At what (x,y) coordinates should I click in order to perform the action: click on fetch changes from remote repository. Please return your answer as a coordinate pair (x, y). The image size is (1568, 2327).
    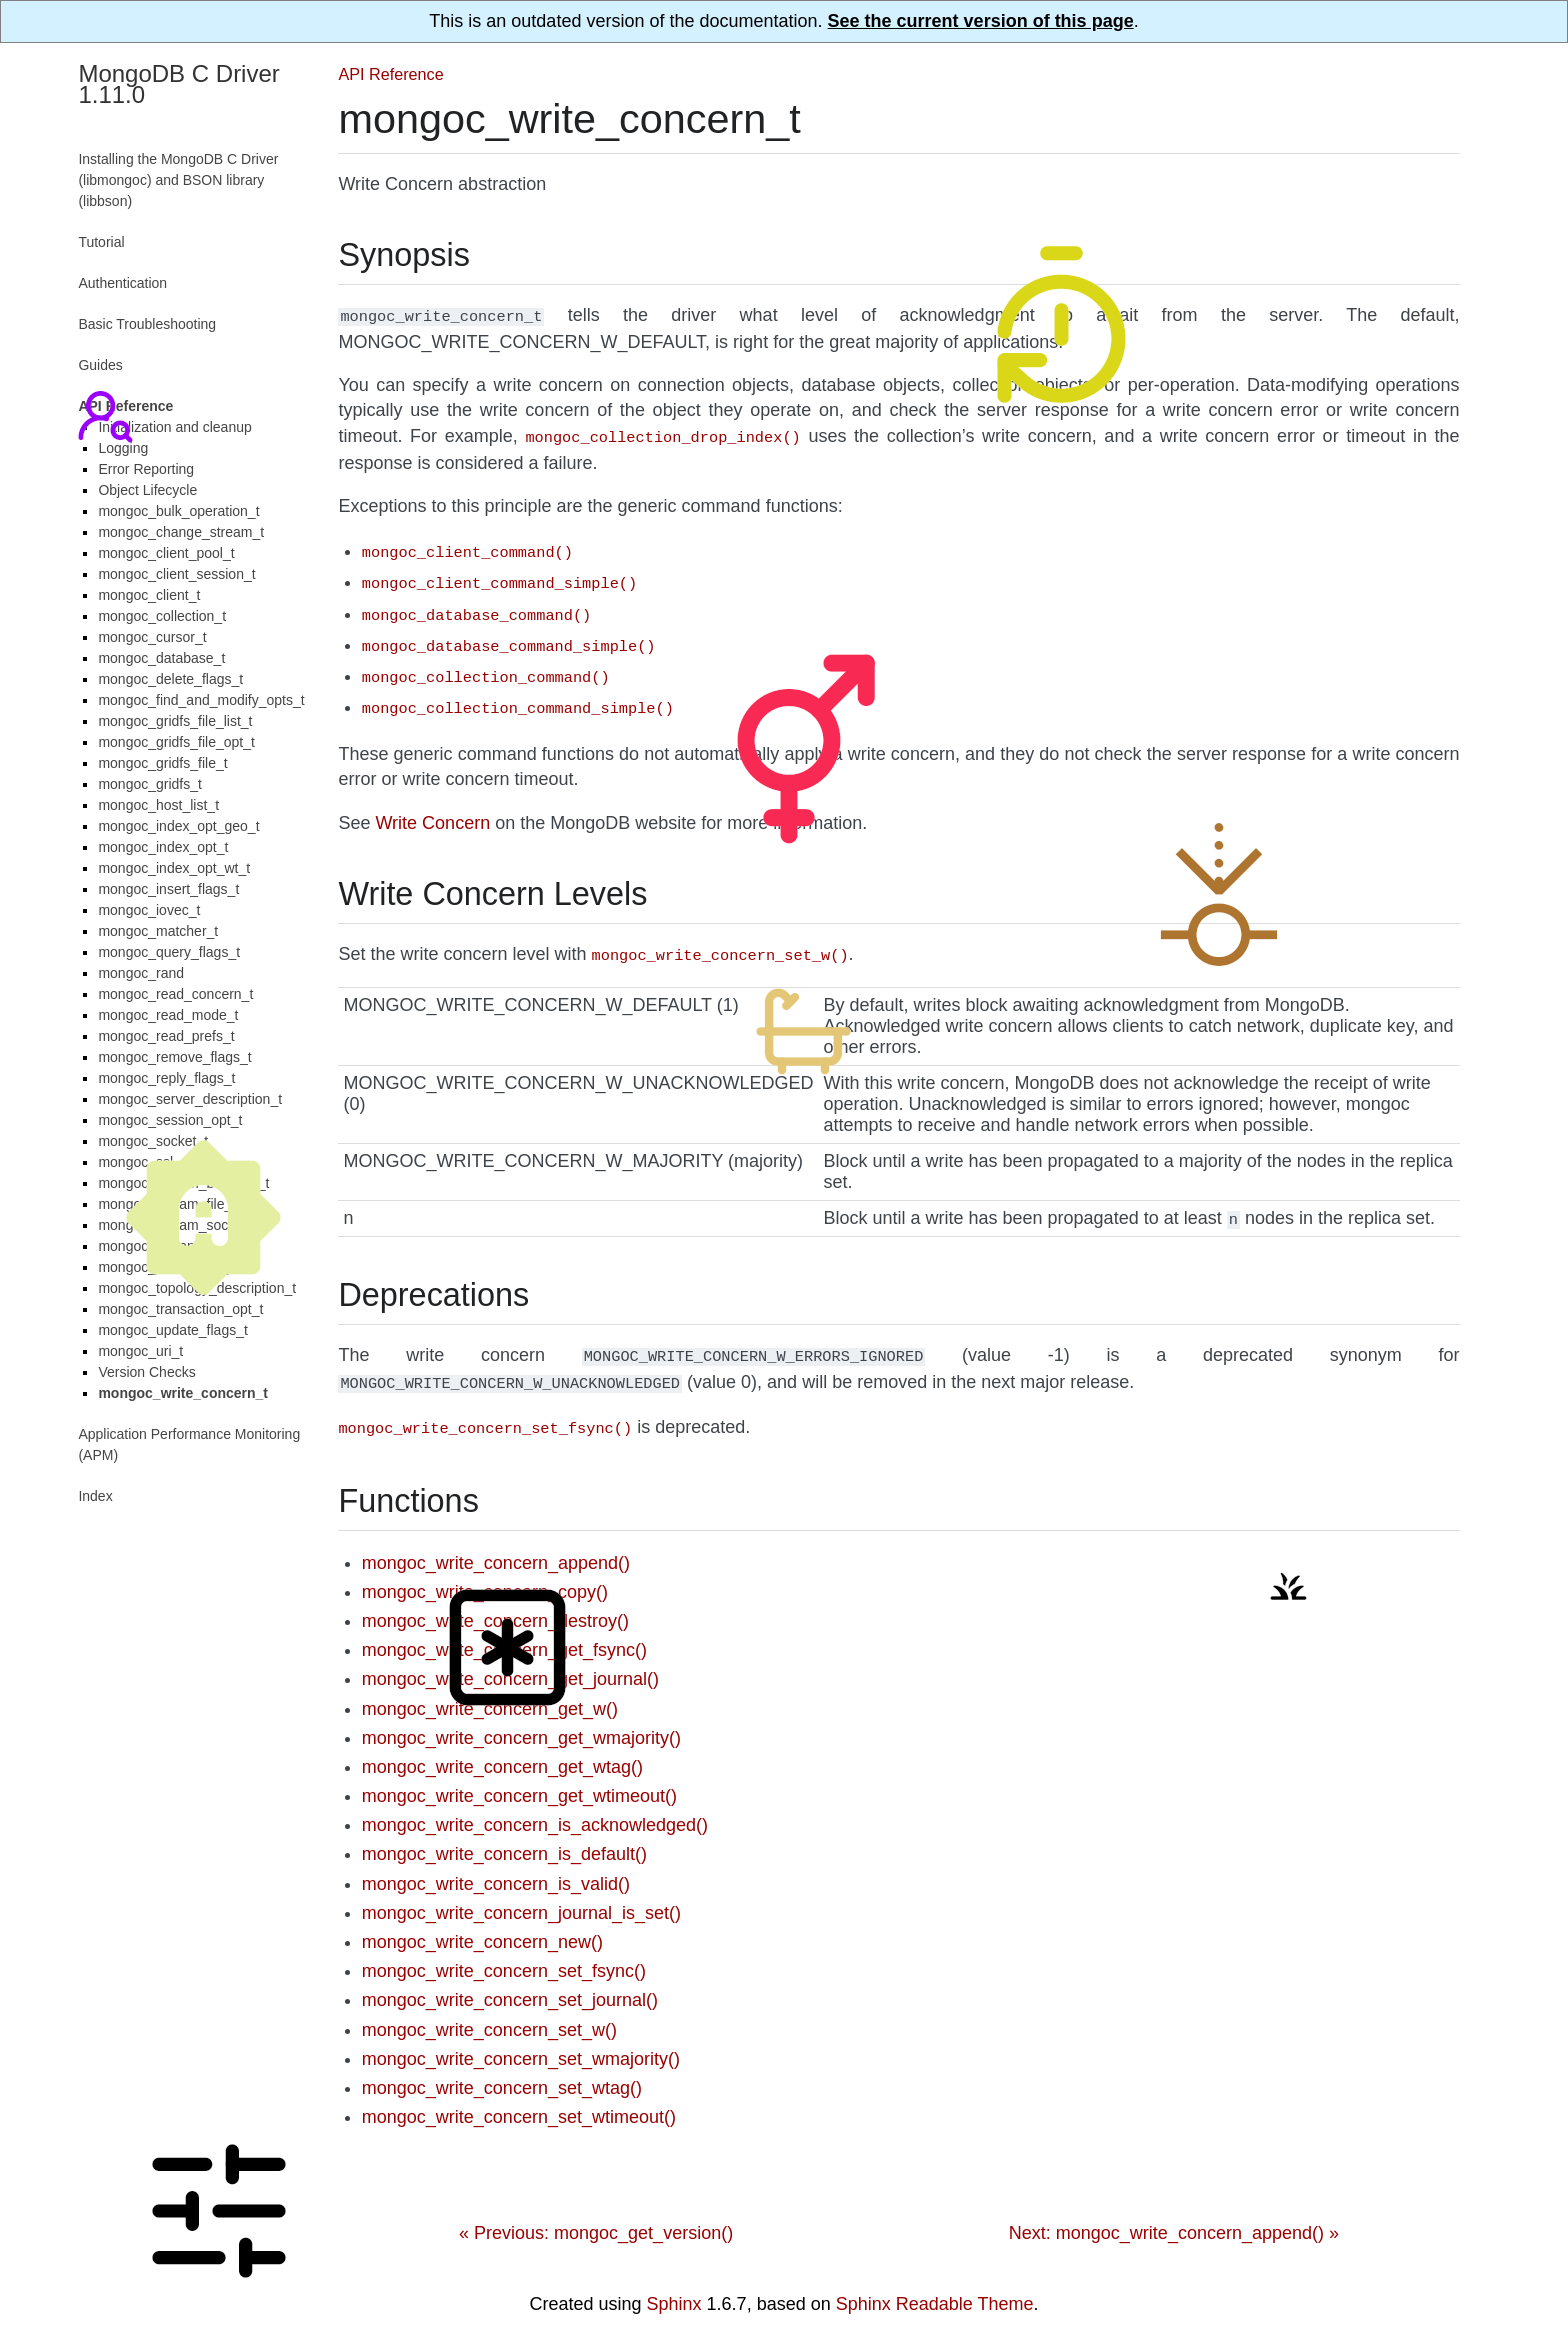
    Looking at the image, I should click on (1214, 894).